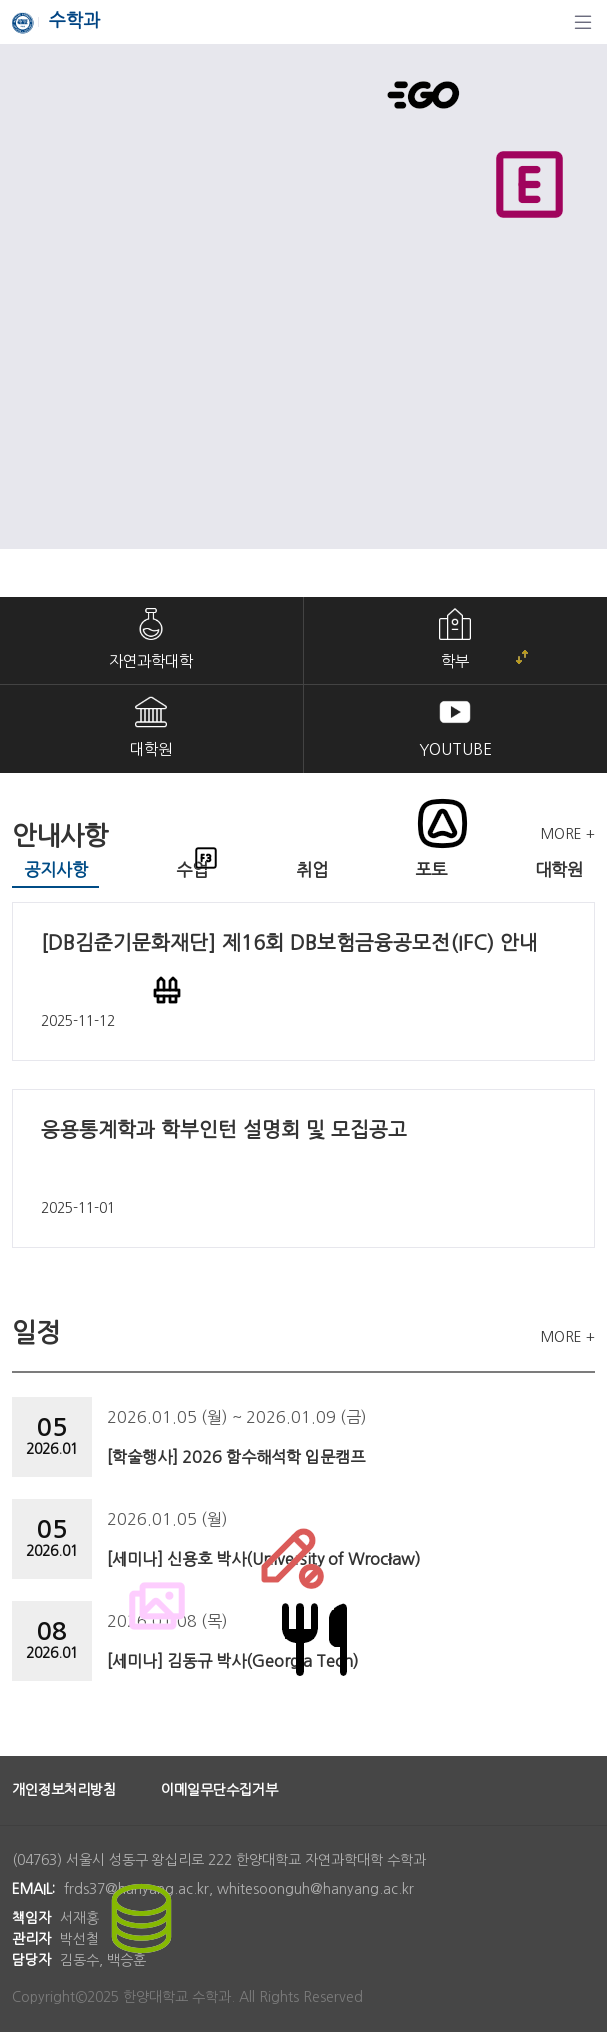  Describe the element at coordinates (529, 184) in the screenshot. I see `indicates explicit content warning` at that location.